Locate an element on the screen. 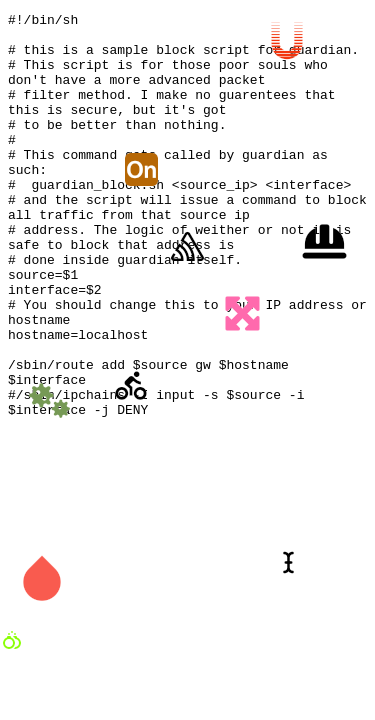 Image resolution: width=375 pixels, height=720 pixels. access cycling or bike route directions is located at coordinates (131, 387).